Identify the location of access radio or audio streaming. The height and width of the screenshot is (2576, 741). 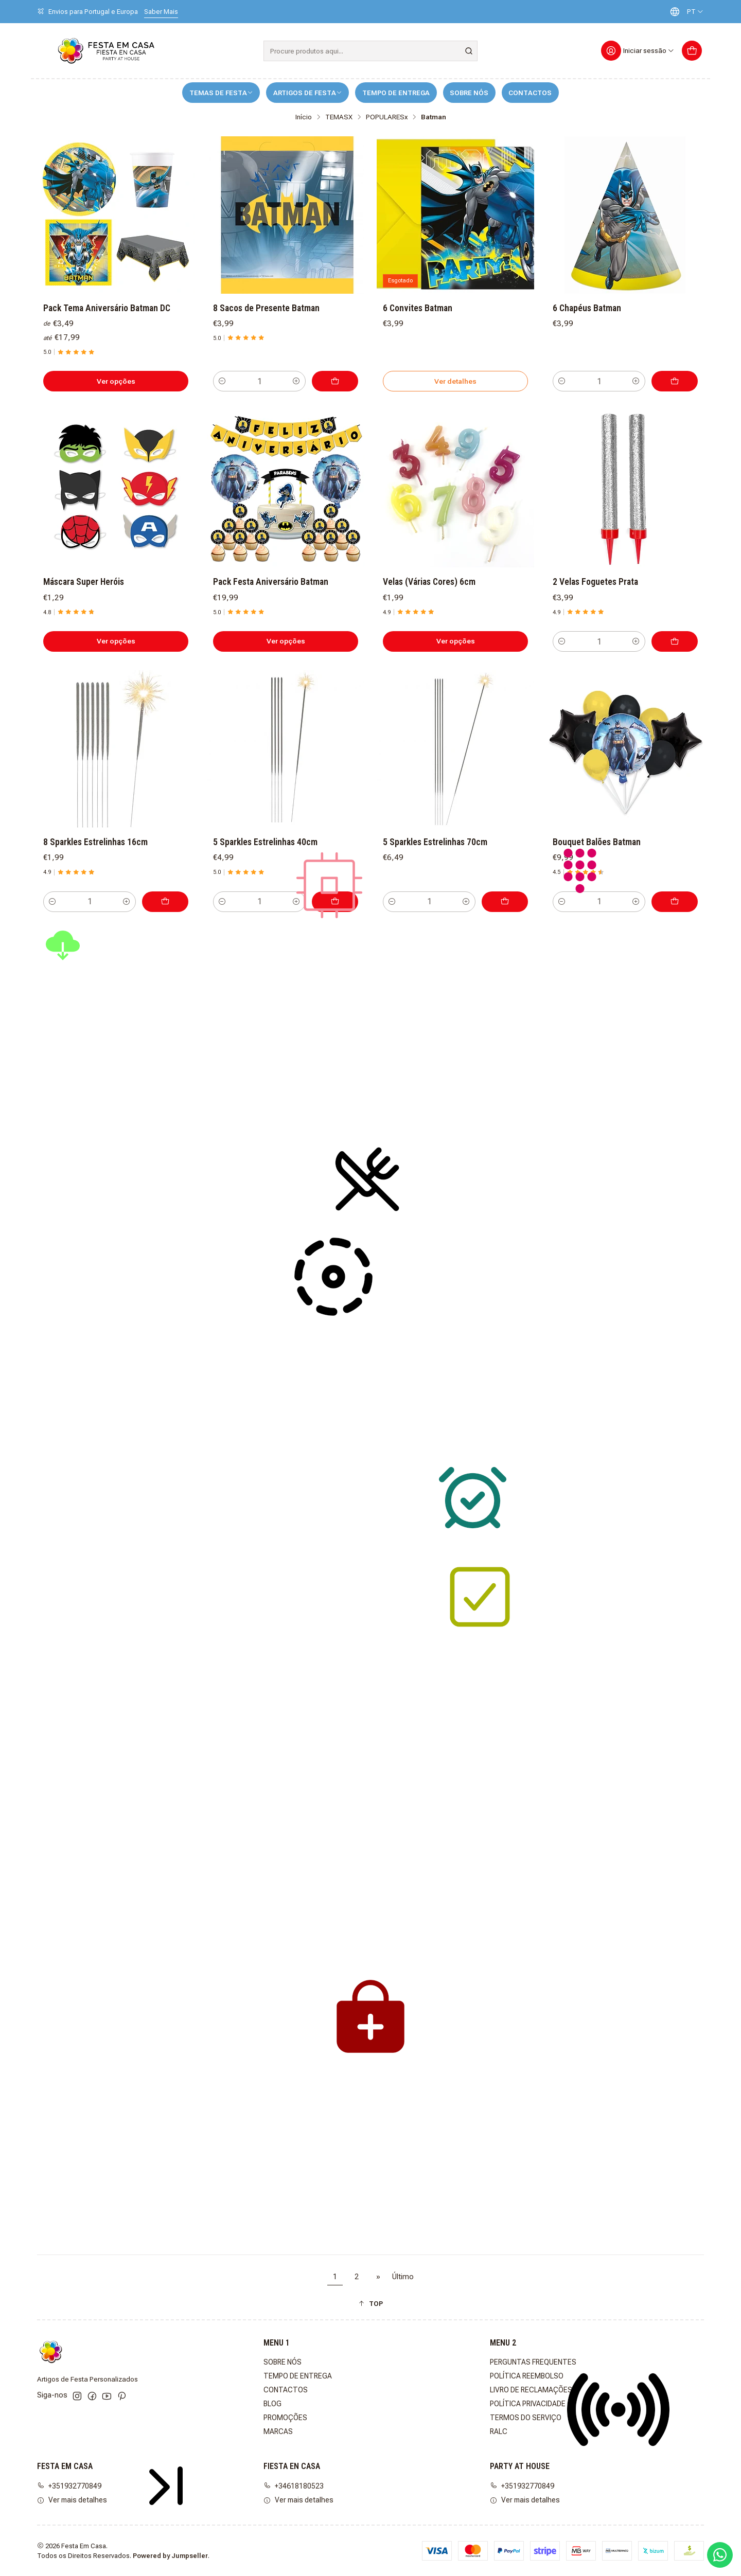
(618, 2409).